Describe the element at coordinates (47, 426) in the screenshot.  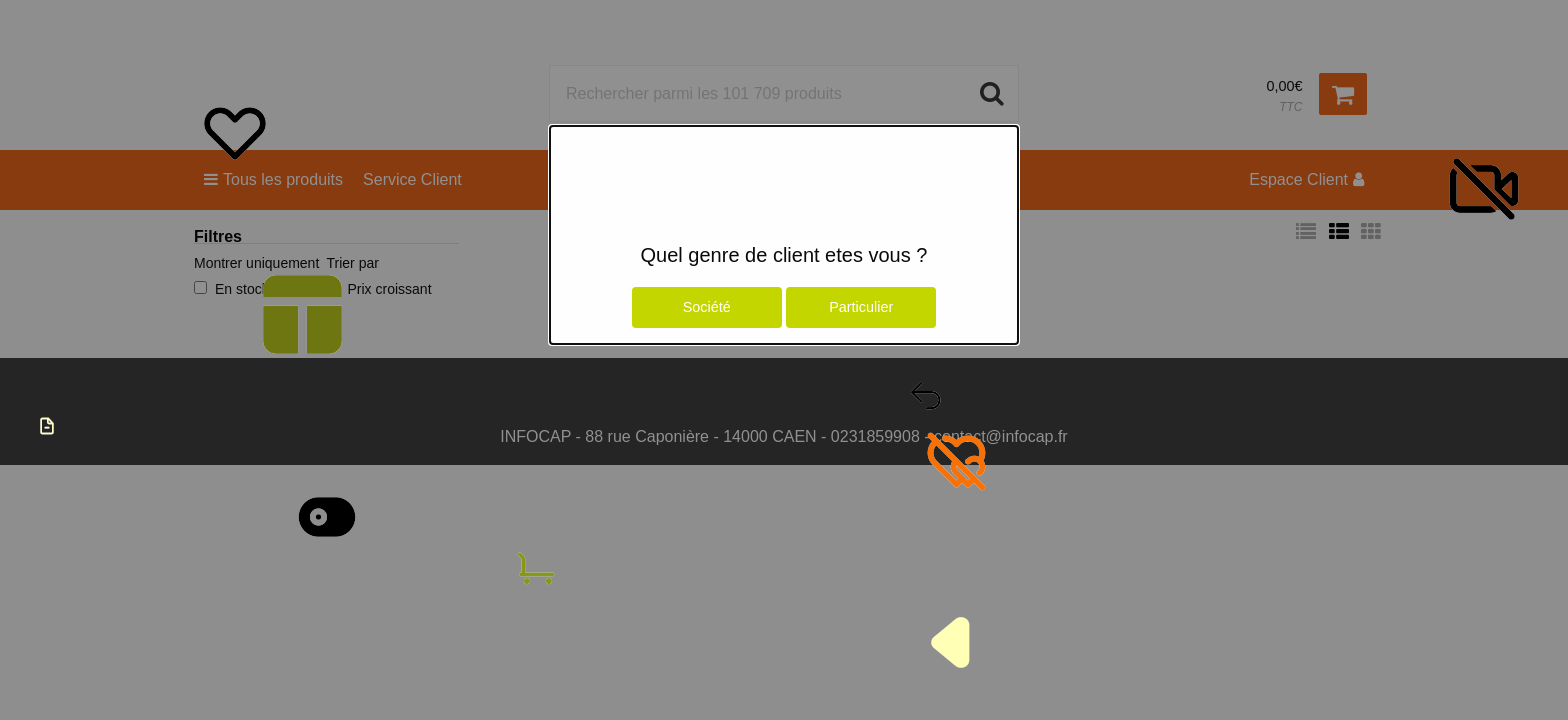
I see `remove or delete a file` at that location.